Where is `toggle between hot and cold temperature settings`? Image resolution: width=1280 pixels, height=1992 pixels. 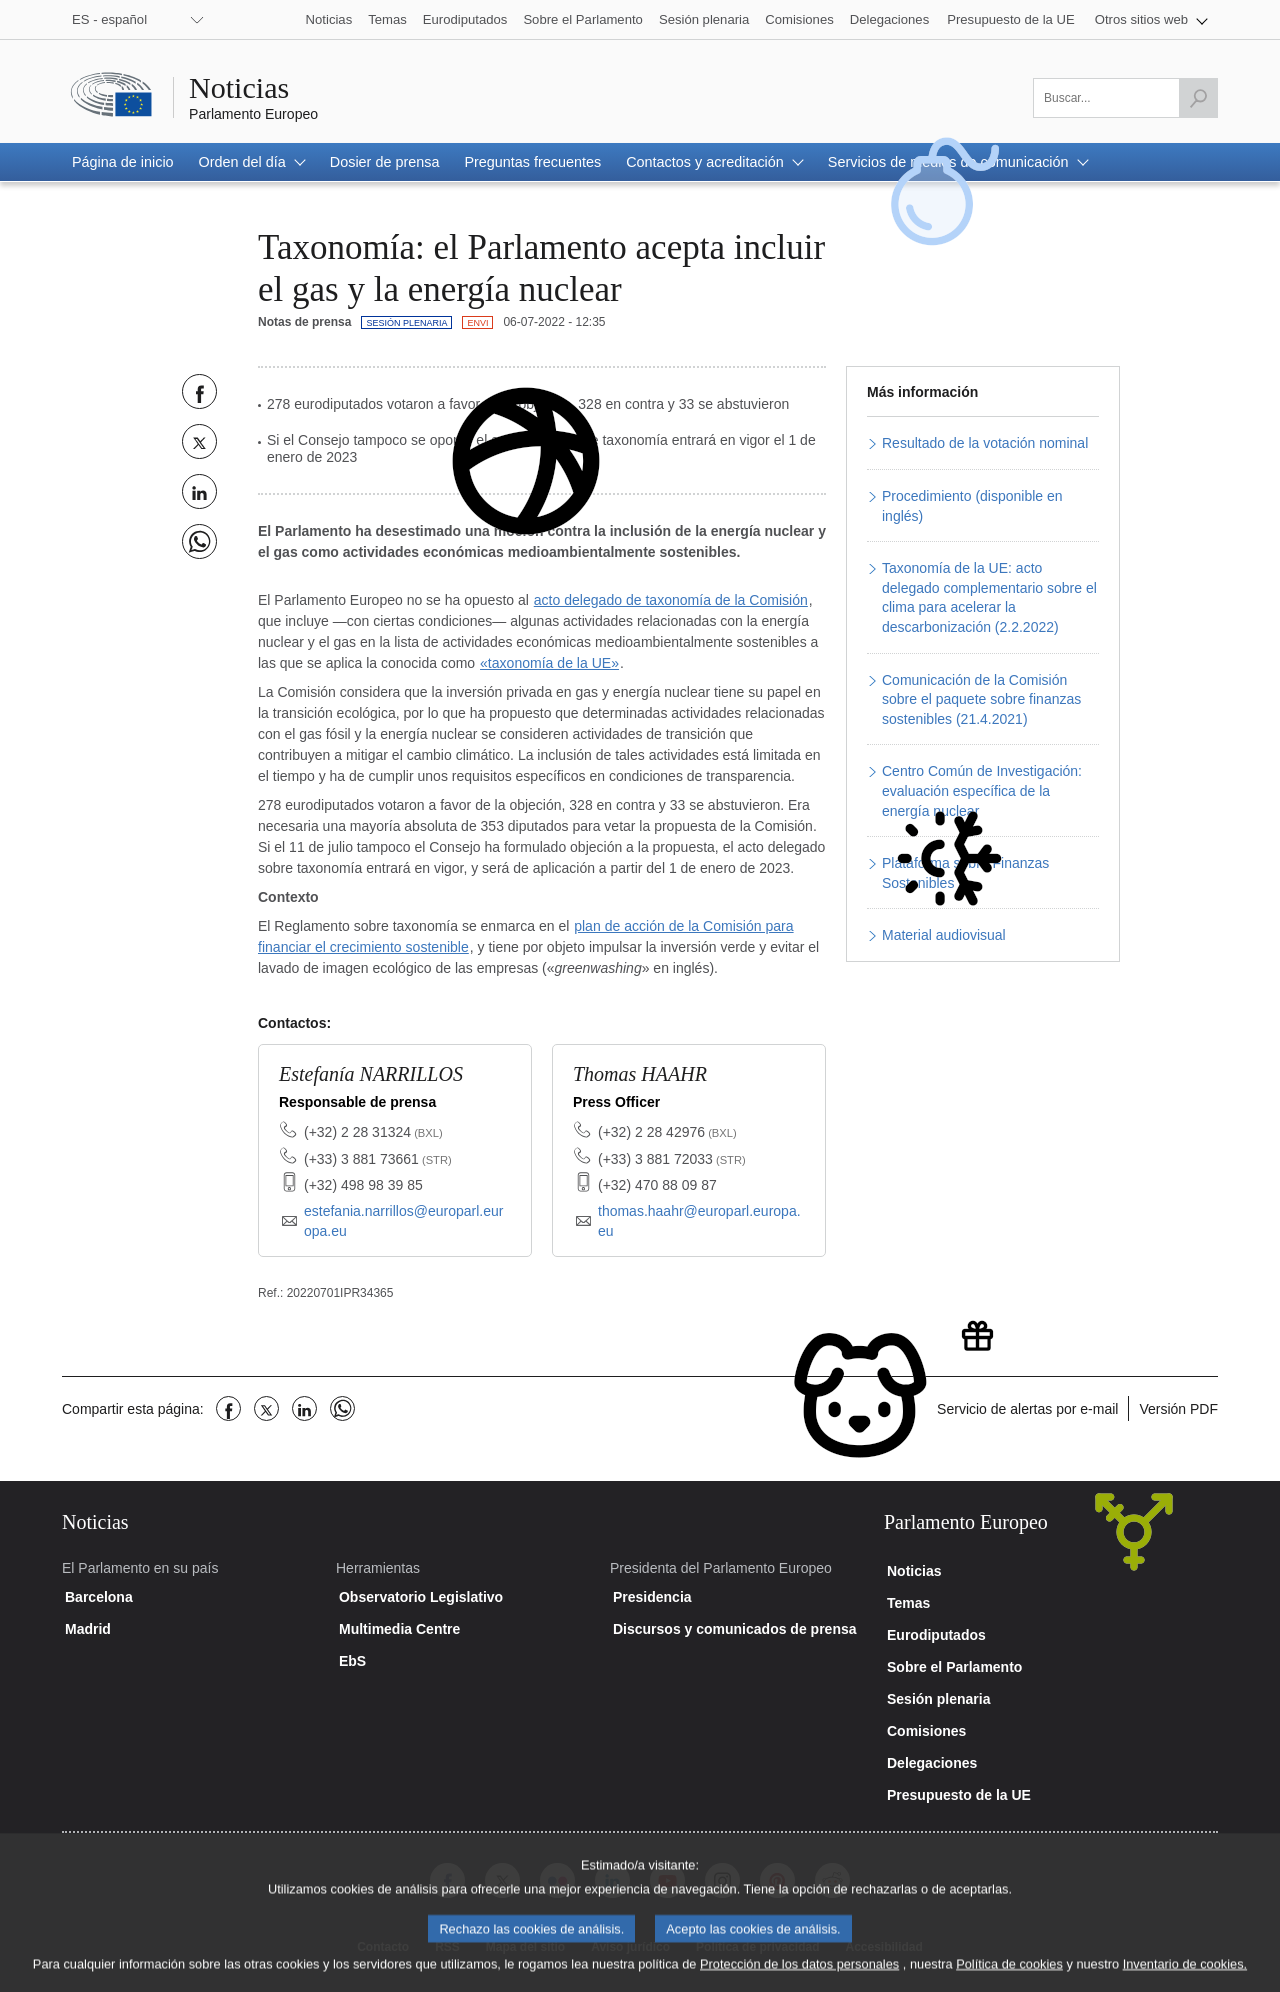
toggle between hot and cold temperature settings is located at coordinates (949, 858).